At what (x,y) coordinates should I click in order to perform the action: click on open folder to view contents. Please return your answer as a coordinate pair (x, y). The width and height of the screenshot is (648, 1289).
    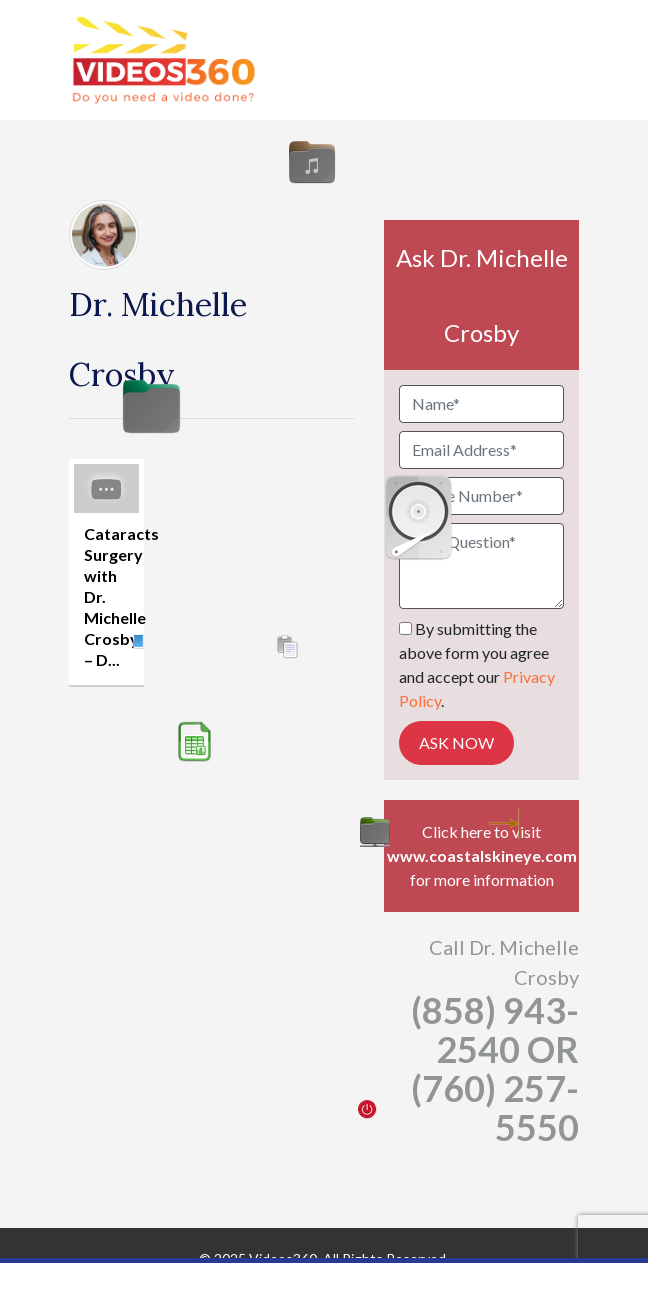
    Looking at the image, I should click on (151, 406).